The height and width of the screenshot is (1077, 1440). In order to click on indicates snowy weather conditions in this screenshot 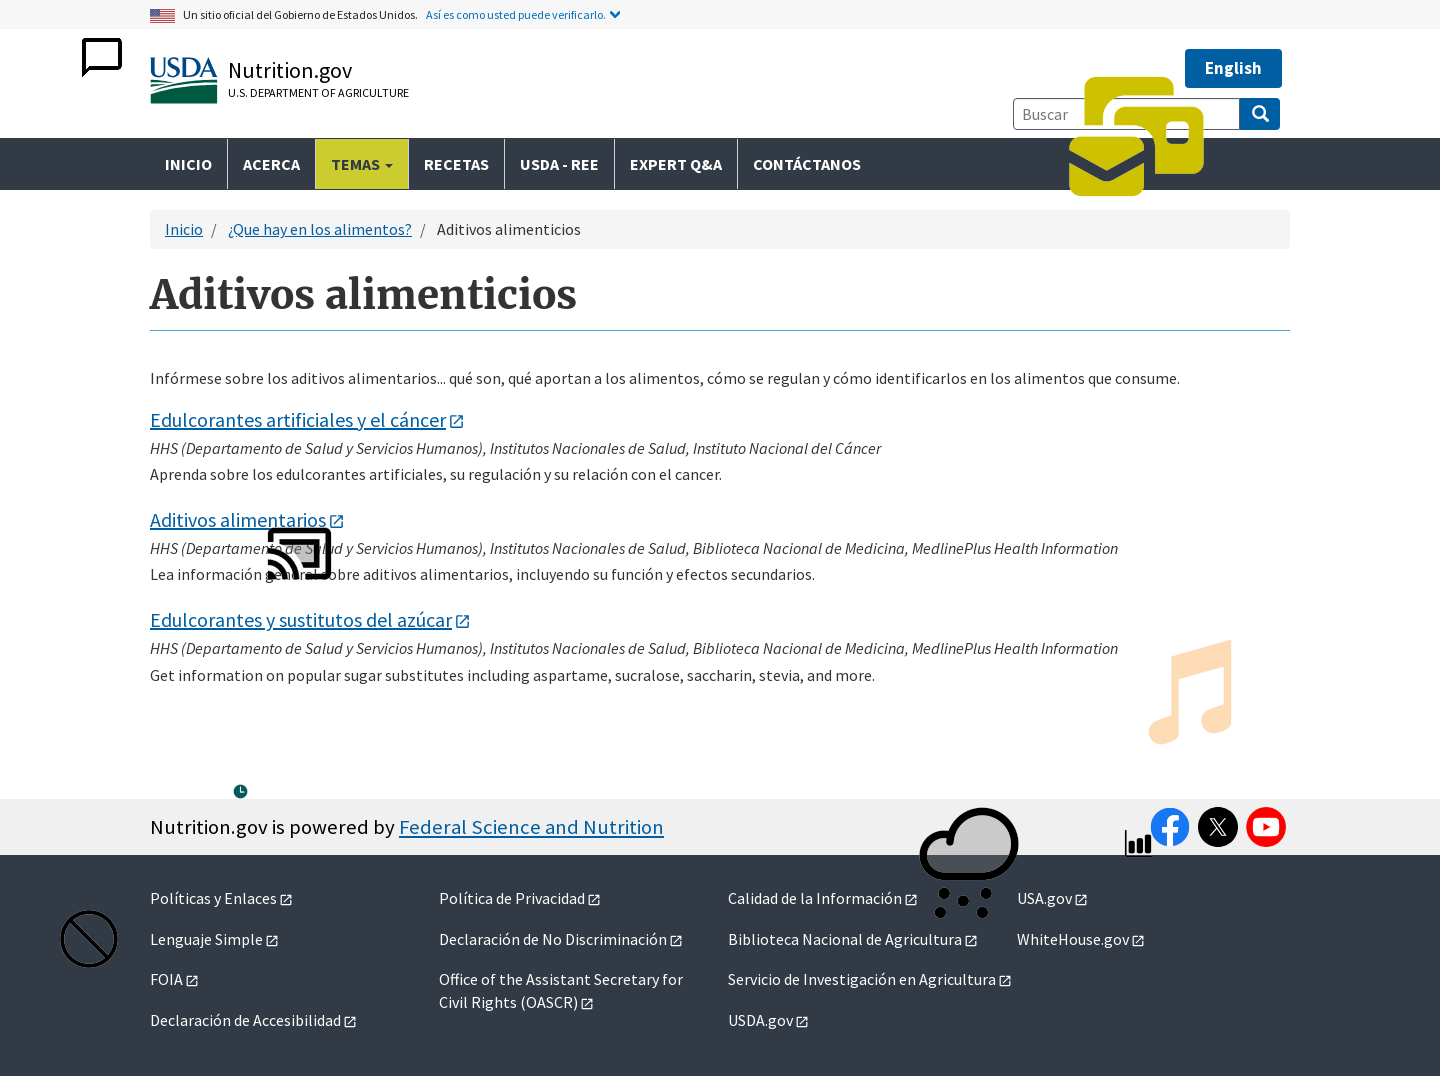, I will do `click(969, 861)`.